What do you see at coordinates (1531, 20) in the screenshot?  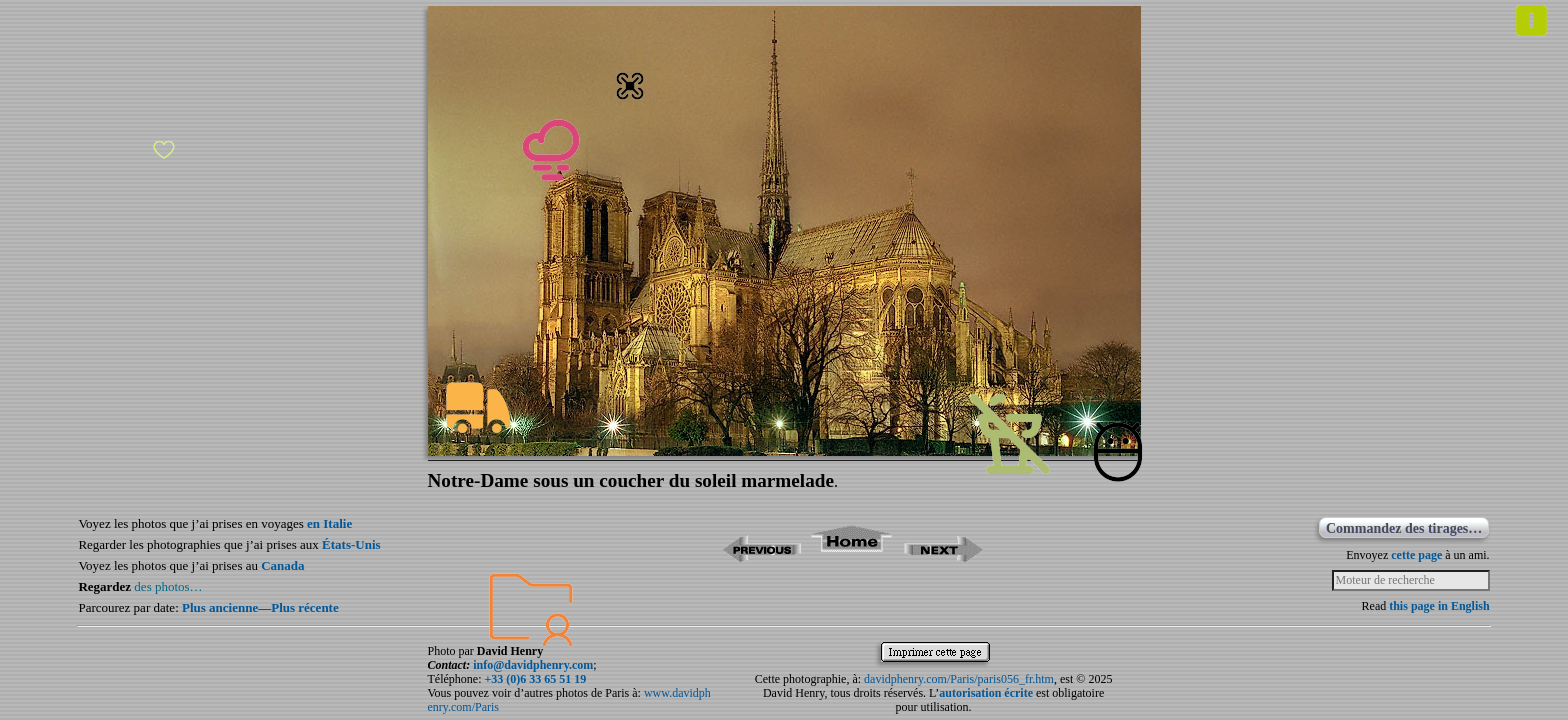 I see `access information or details` at bounding box center [1531, 20].